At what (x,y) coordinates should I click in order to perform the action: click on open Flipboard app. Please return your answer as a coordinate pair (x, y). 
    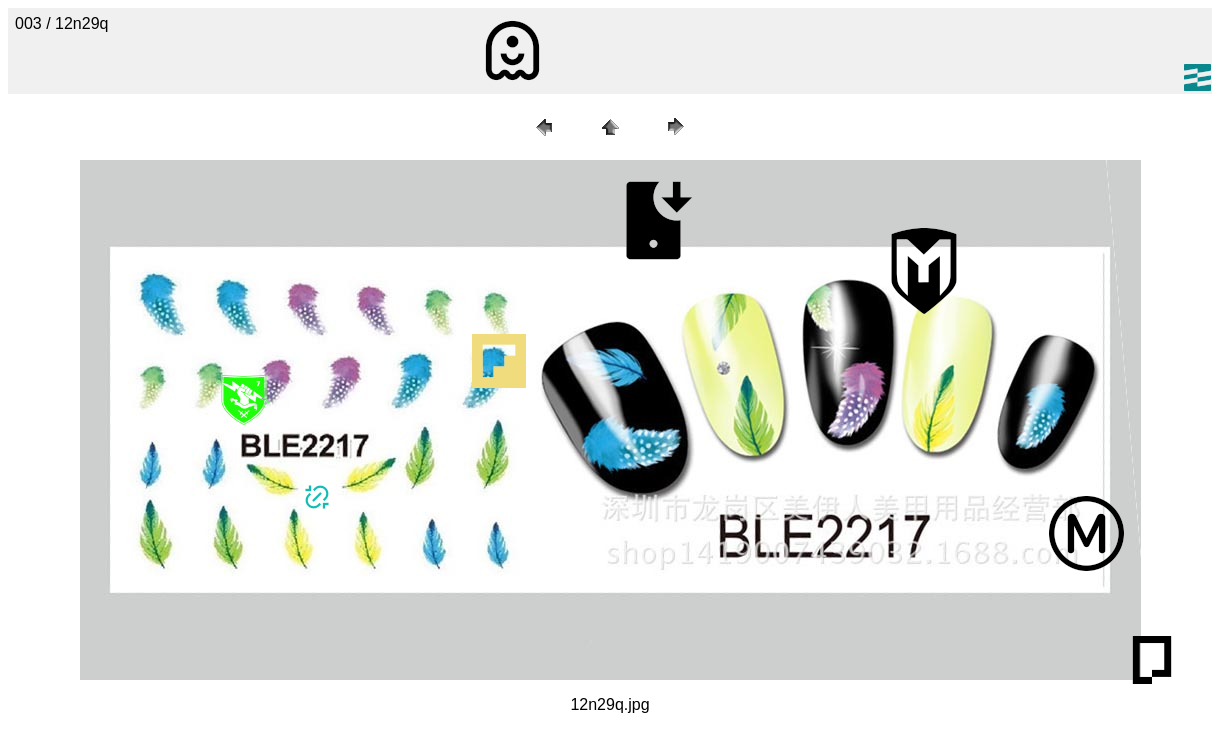
    Looking at the image, I should click on (499, 361).